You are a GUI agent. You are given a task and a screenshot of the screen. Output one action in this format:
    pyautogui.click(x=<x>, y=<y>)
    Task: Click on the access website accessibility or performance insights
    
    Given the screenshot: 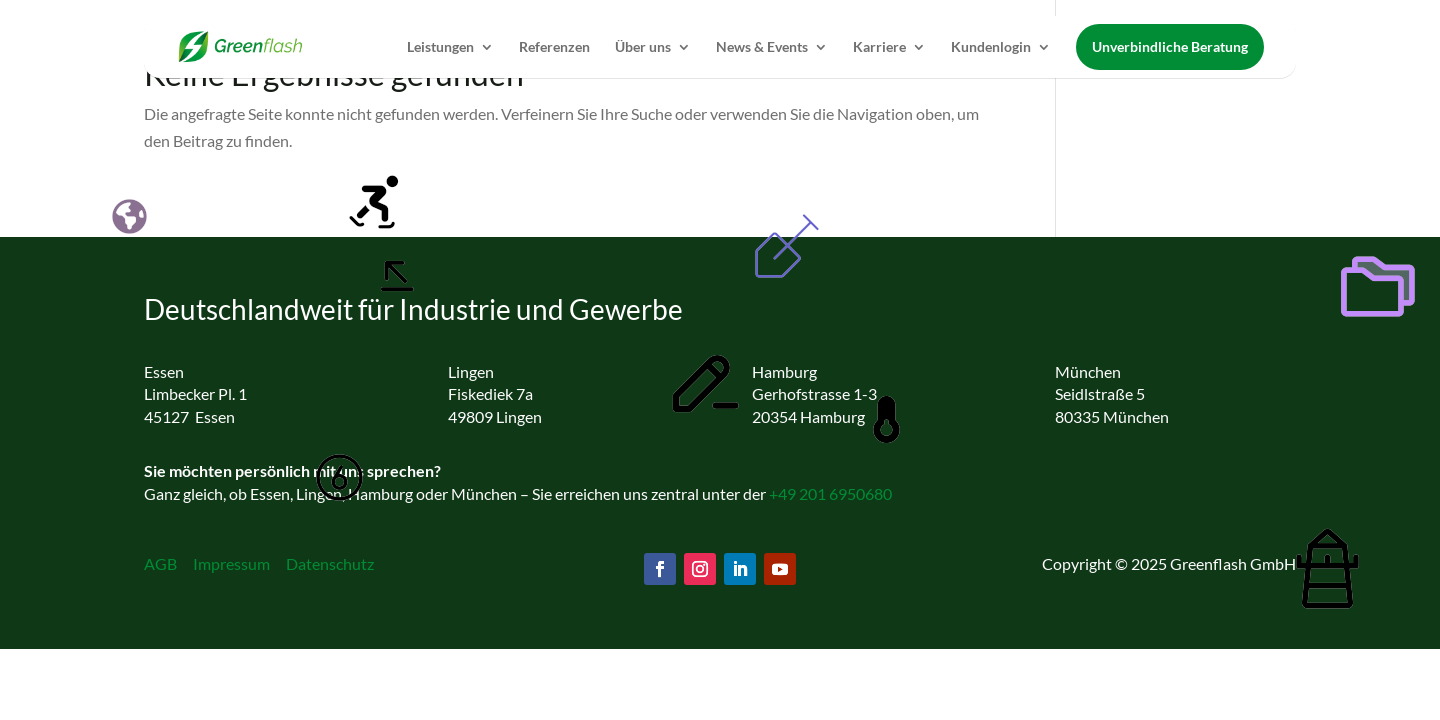 What is the action you would take?
    pyautogui.click(x=1327, y=571)
    